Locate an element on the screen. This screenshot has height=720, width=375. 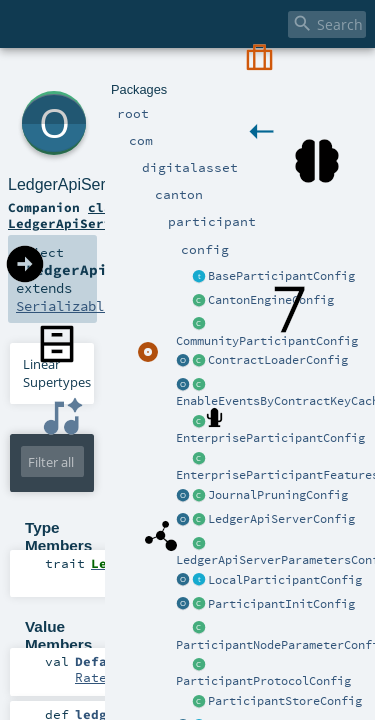
access work or business documents is located at coordinates (259, 58).